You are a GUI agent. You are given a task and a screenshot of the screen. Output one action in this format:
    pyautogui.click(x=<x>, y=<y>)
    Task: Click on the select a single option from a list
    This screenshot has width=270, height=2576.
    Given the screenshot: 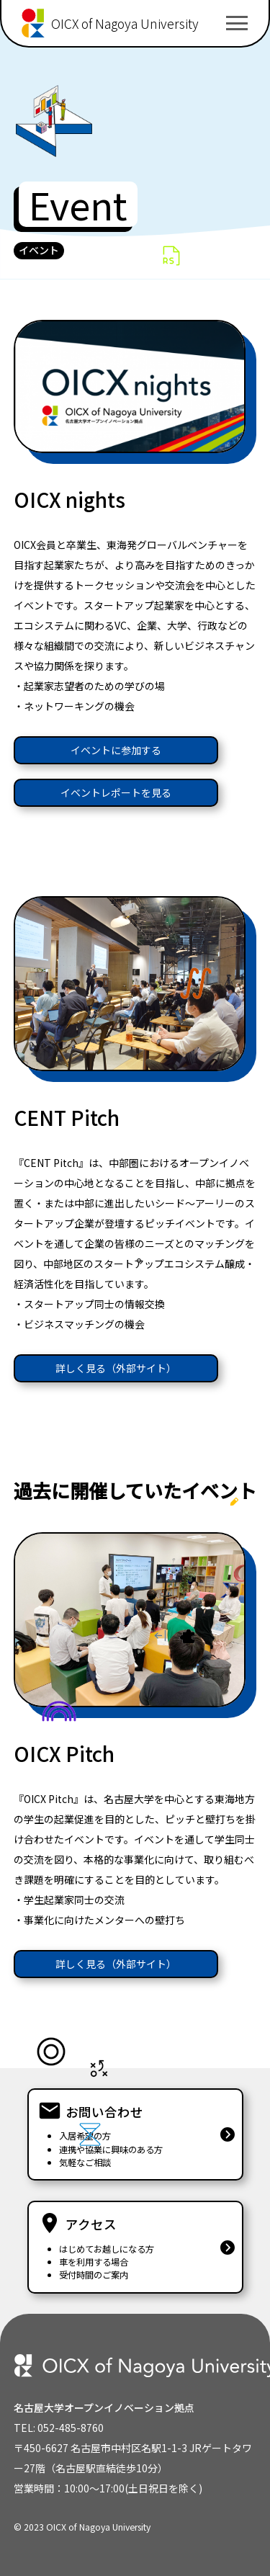 What is the action you would take?
    pyautogui.click(x=51, y=2052)
    